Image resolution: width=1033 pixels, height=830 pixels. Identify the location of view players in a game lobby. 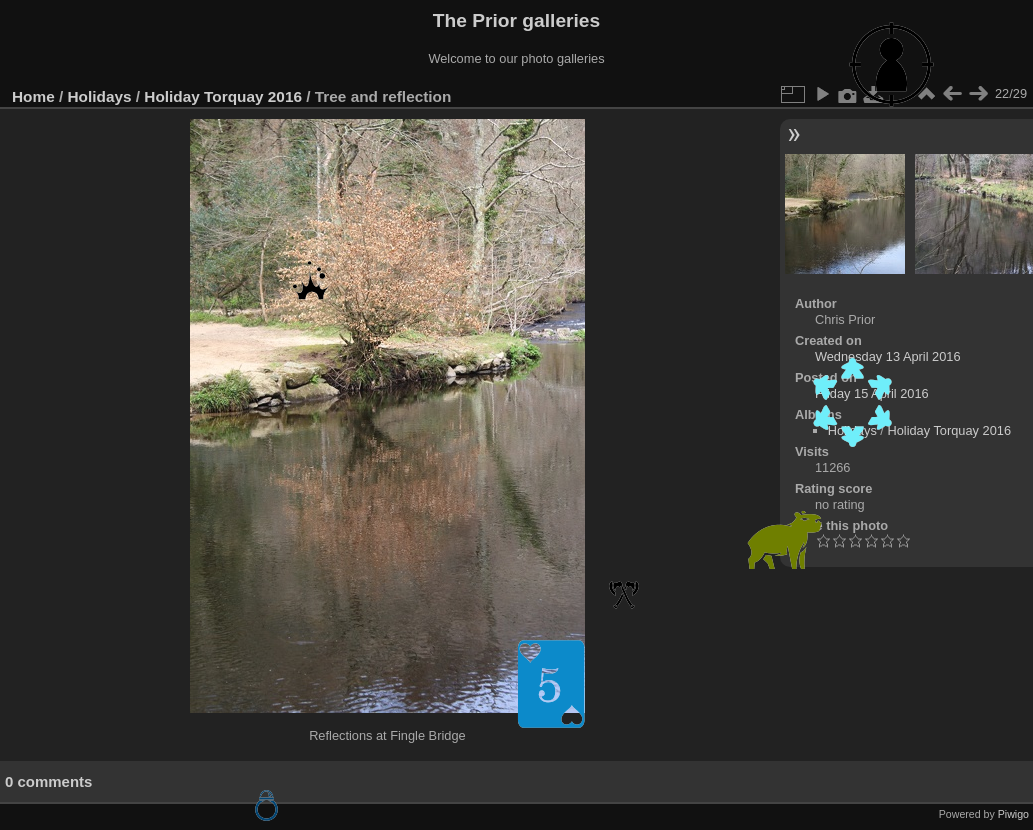
(852, 402).